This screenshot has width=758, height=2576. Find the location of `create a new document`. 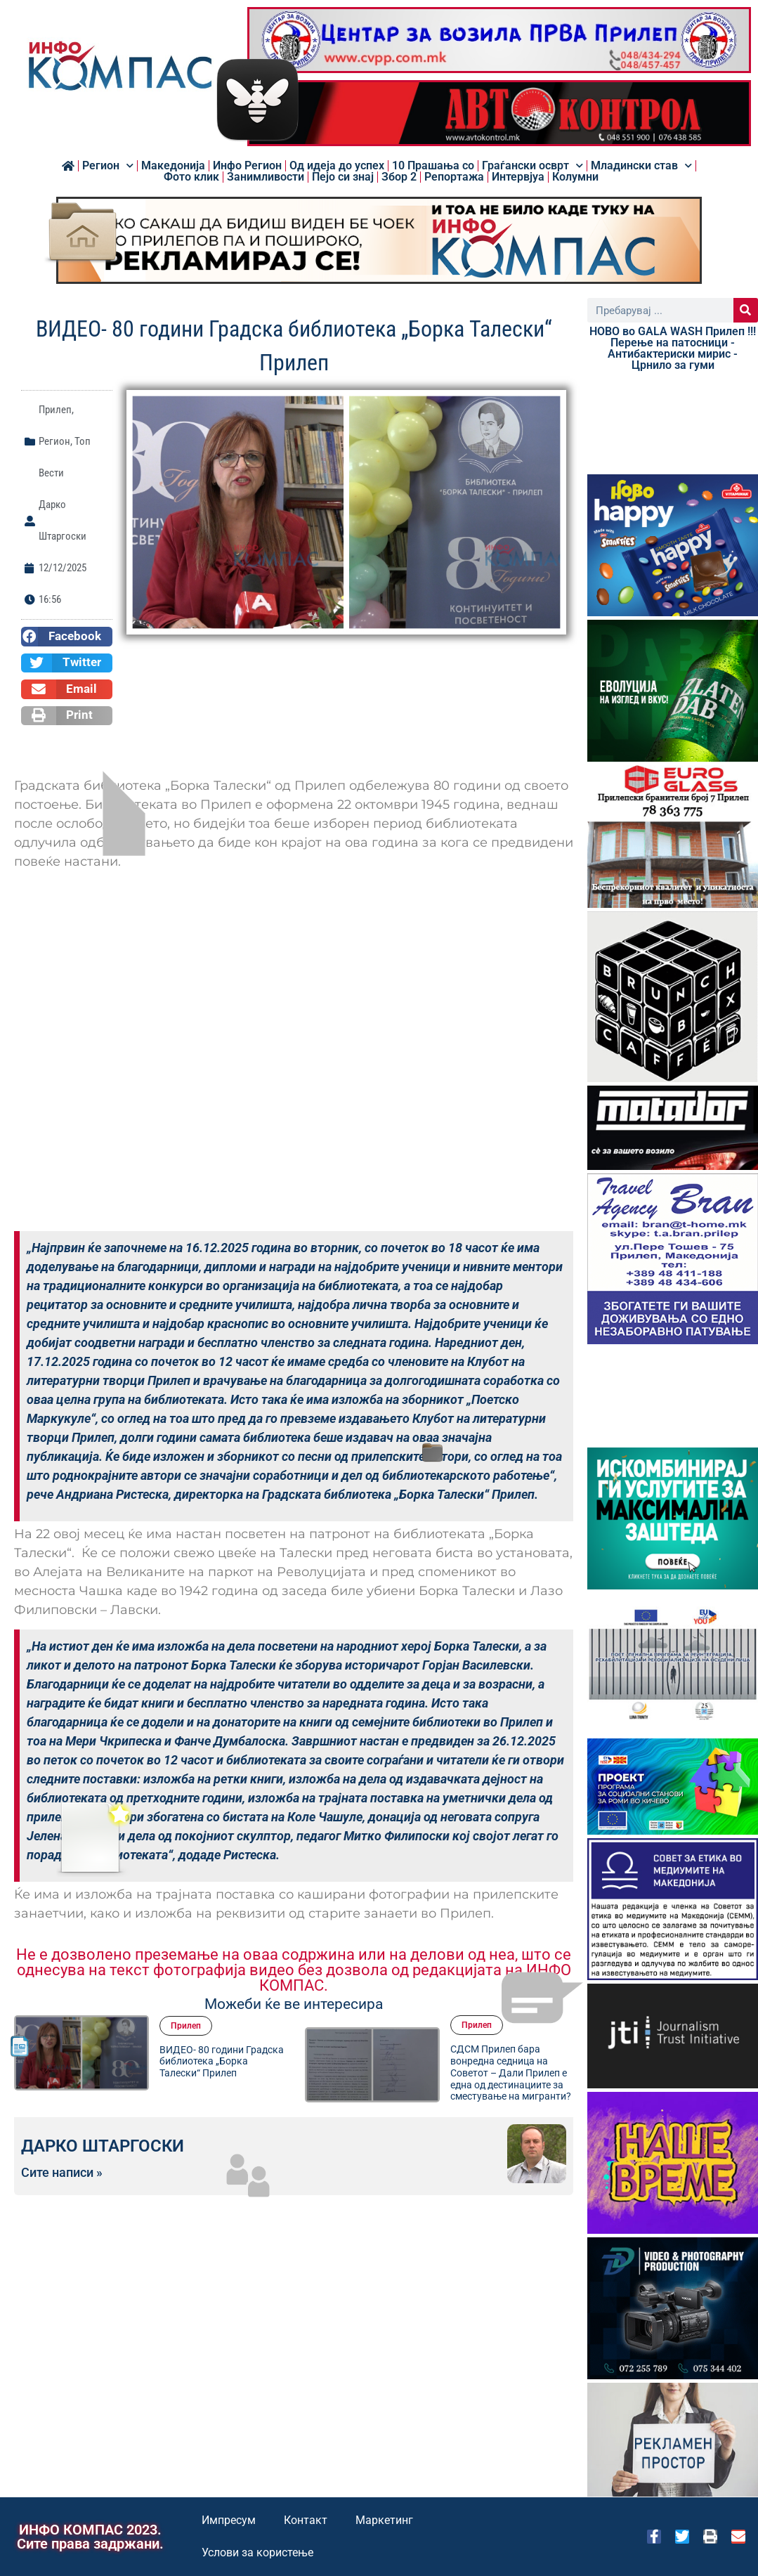

create a new document is located at coordinates (95, 1837).